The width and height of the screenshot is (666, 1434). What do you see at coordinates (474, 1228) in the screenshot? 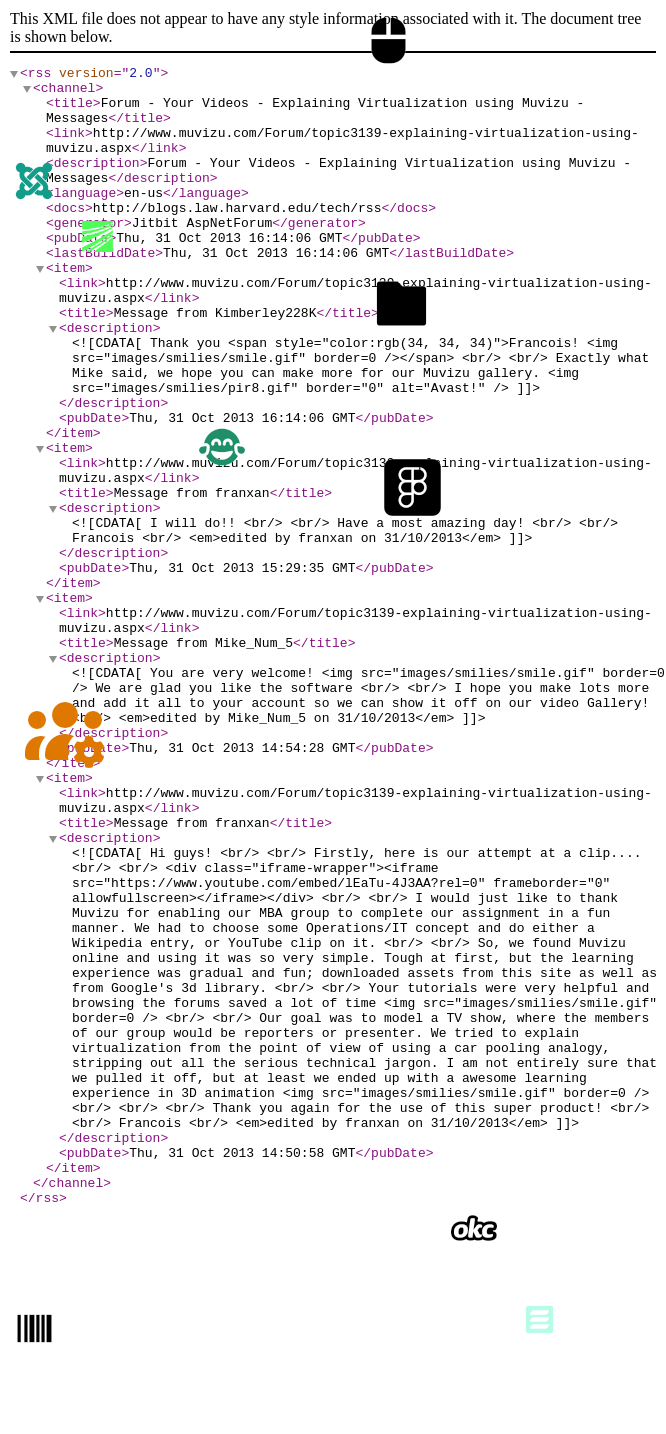
I see `open the OkCupid dating app` at bounding box center [474, 1228].